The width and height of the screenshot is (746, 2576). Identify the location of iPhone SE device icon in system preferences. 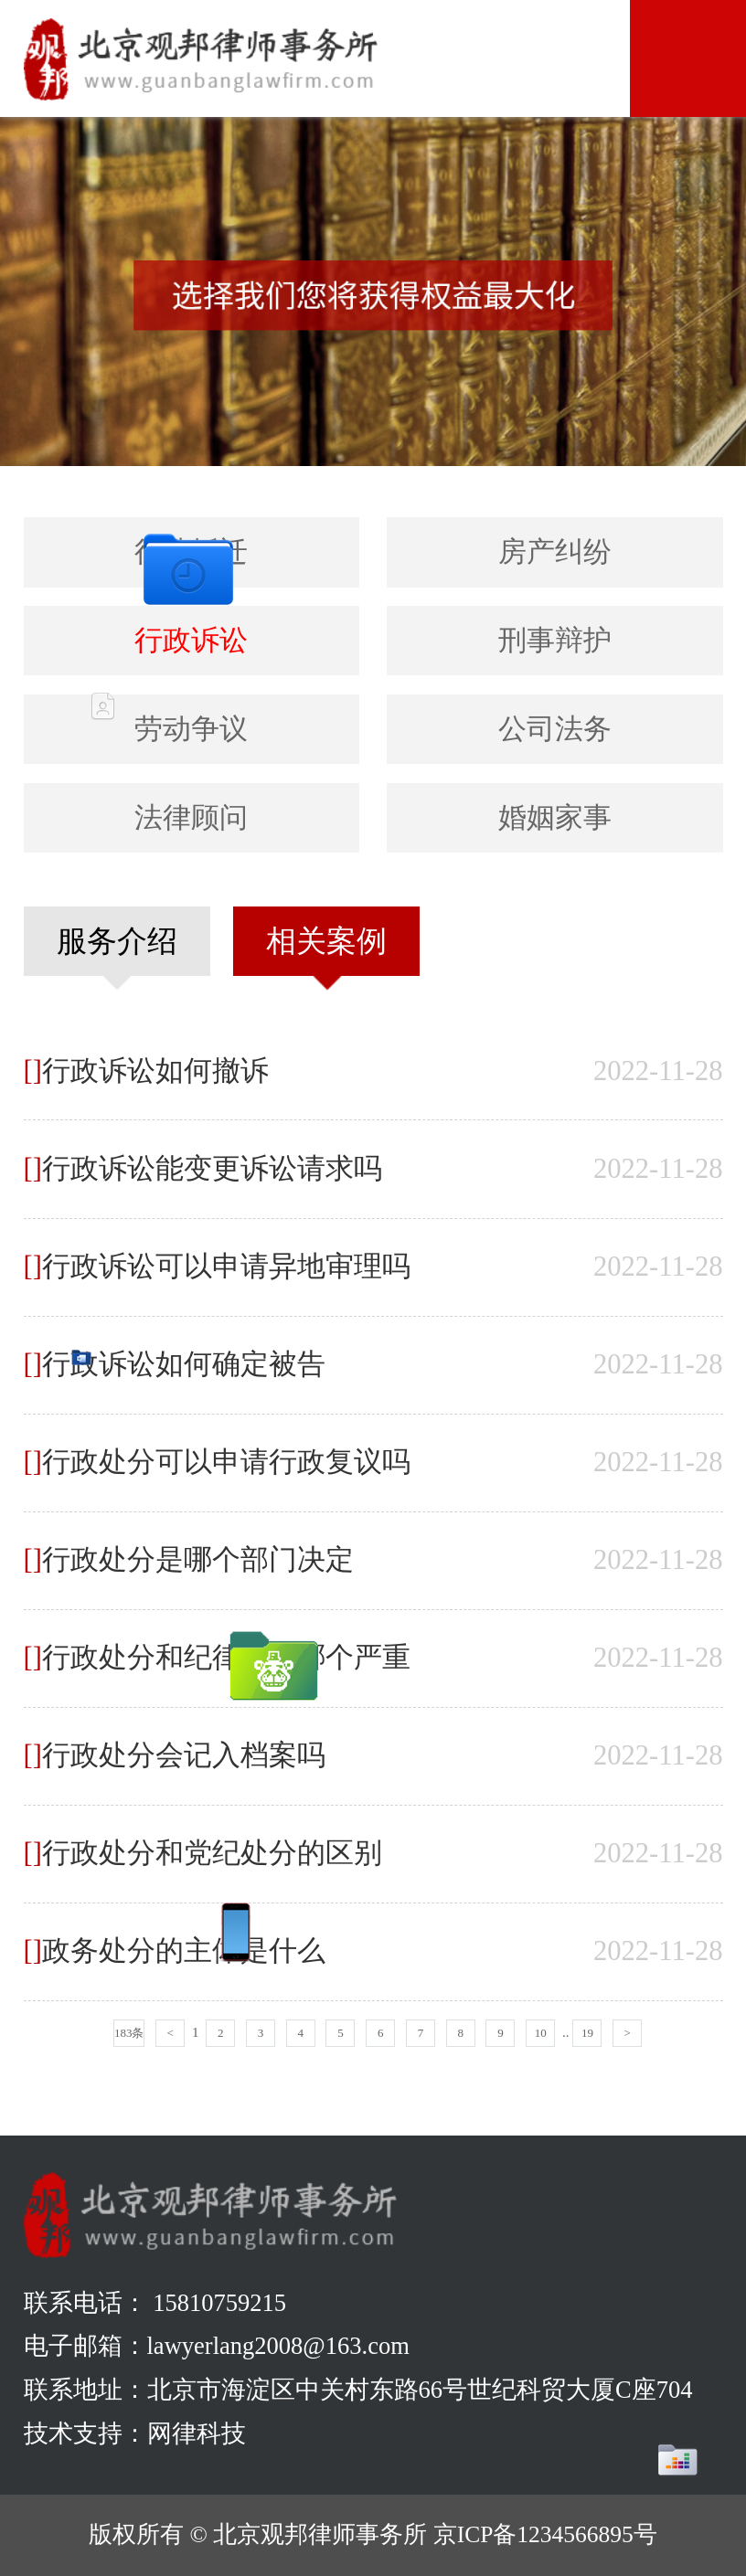
(236, 1933).